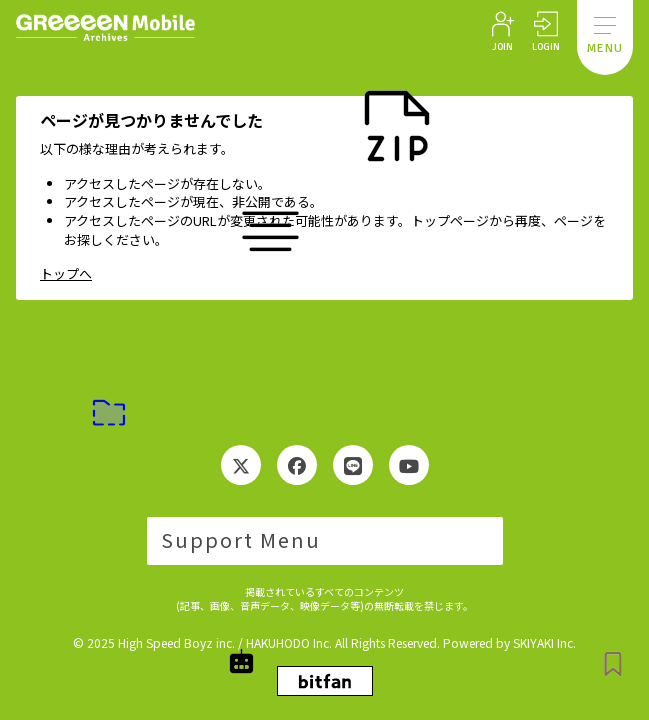 This screenshot has height=720, width=649. I want to click on create a new folder, so click(109, 412).